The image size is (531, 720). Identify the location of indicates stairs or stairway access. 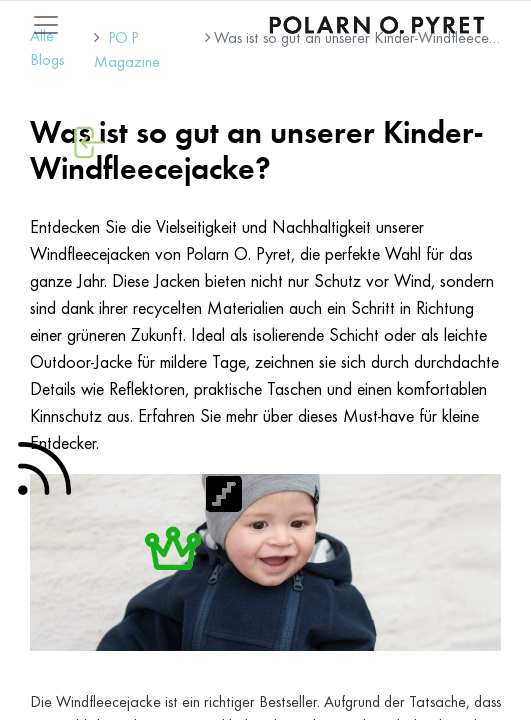
(224, 494).